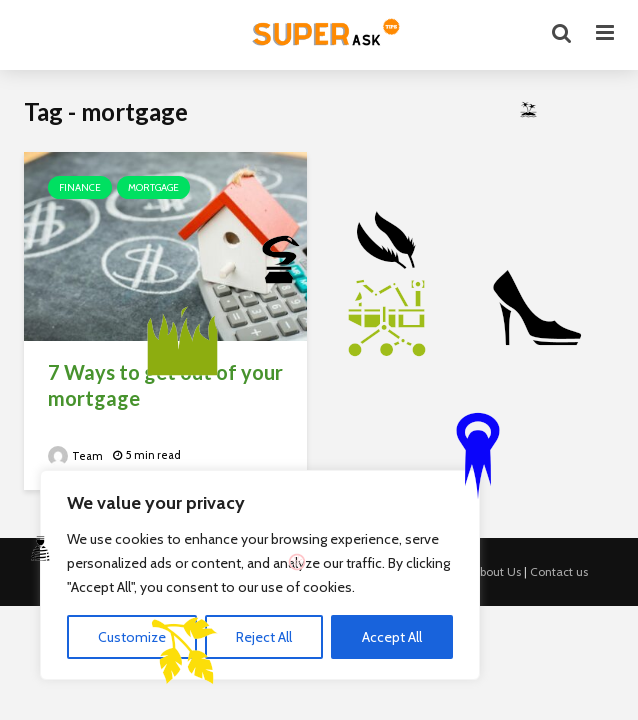 The image size is (638, 720). Describe the element at coordinates (297, 562) in the screenshot. I see `select a wheel or cart component in a game` at that location.